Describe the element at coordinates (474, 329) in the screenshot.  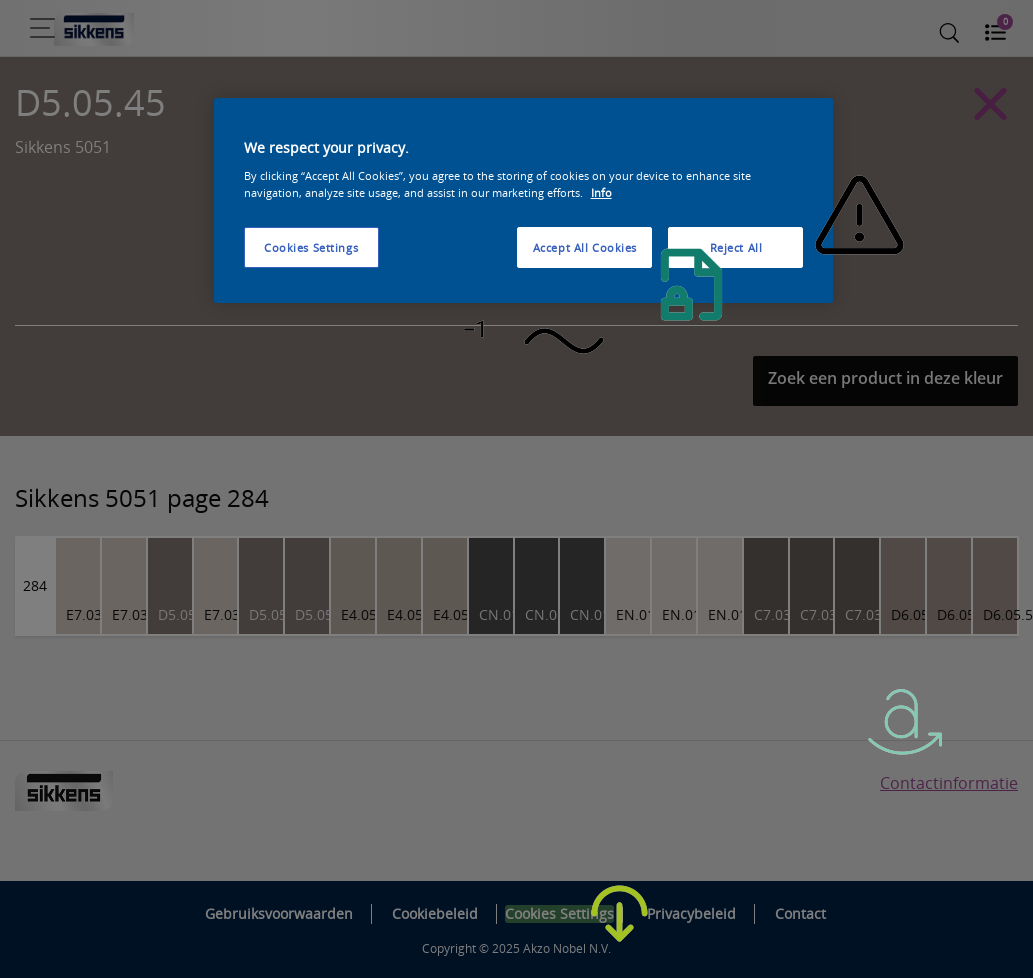
I see `decrease exposure by one stop in photo editing` at that location.